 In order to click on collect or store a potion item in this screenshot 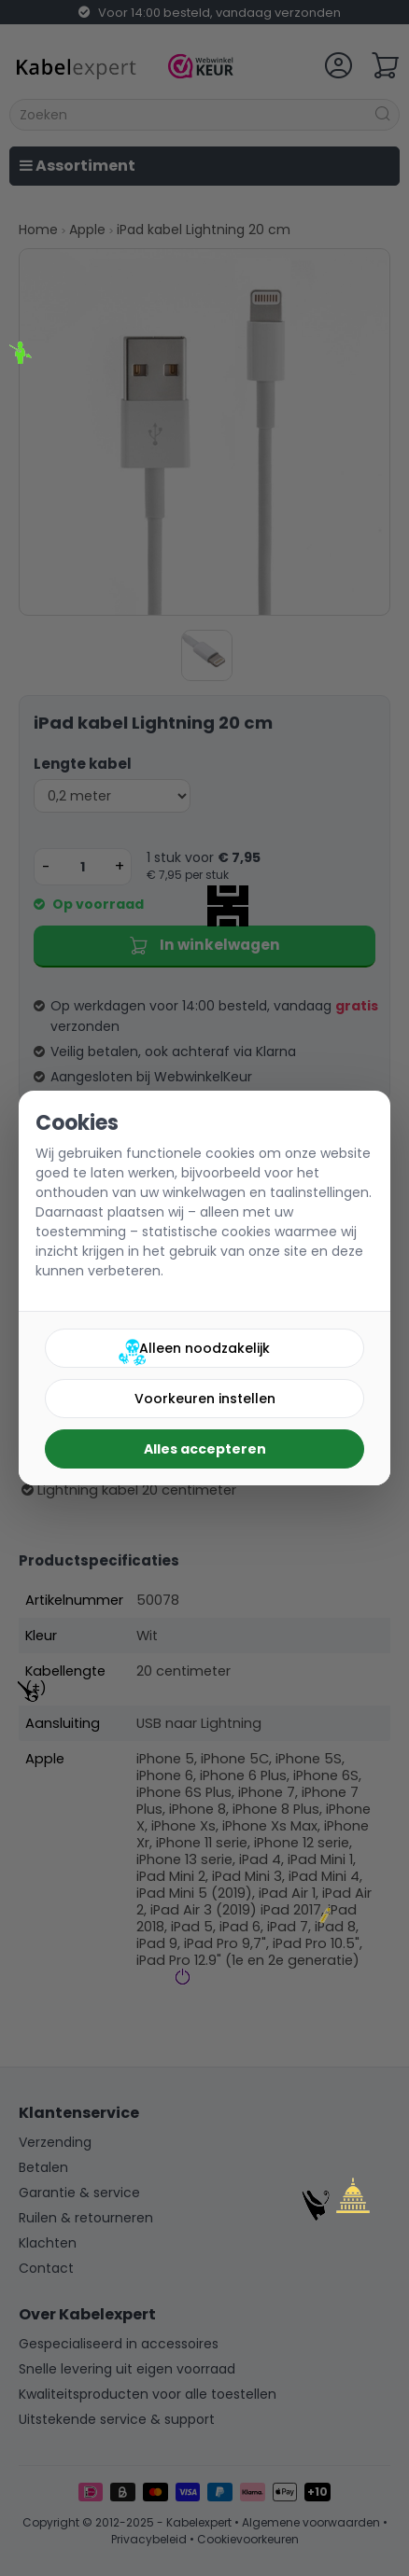, I will do `click(325, 1915)`.